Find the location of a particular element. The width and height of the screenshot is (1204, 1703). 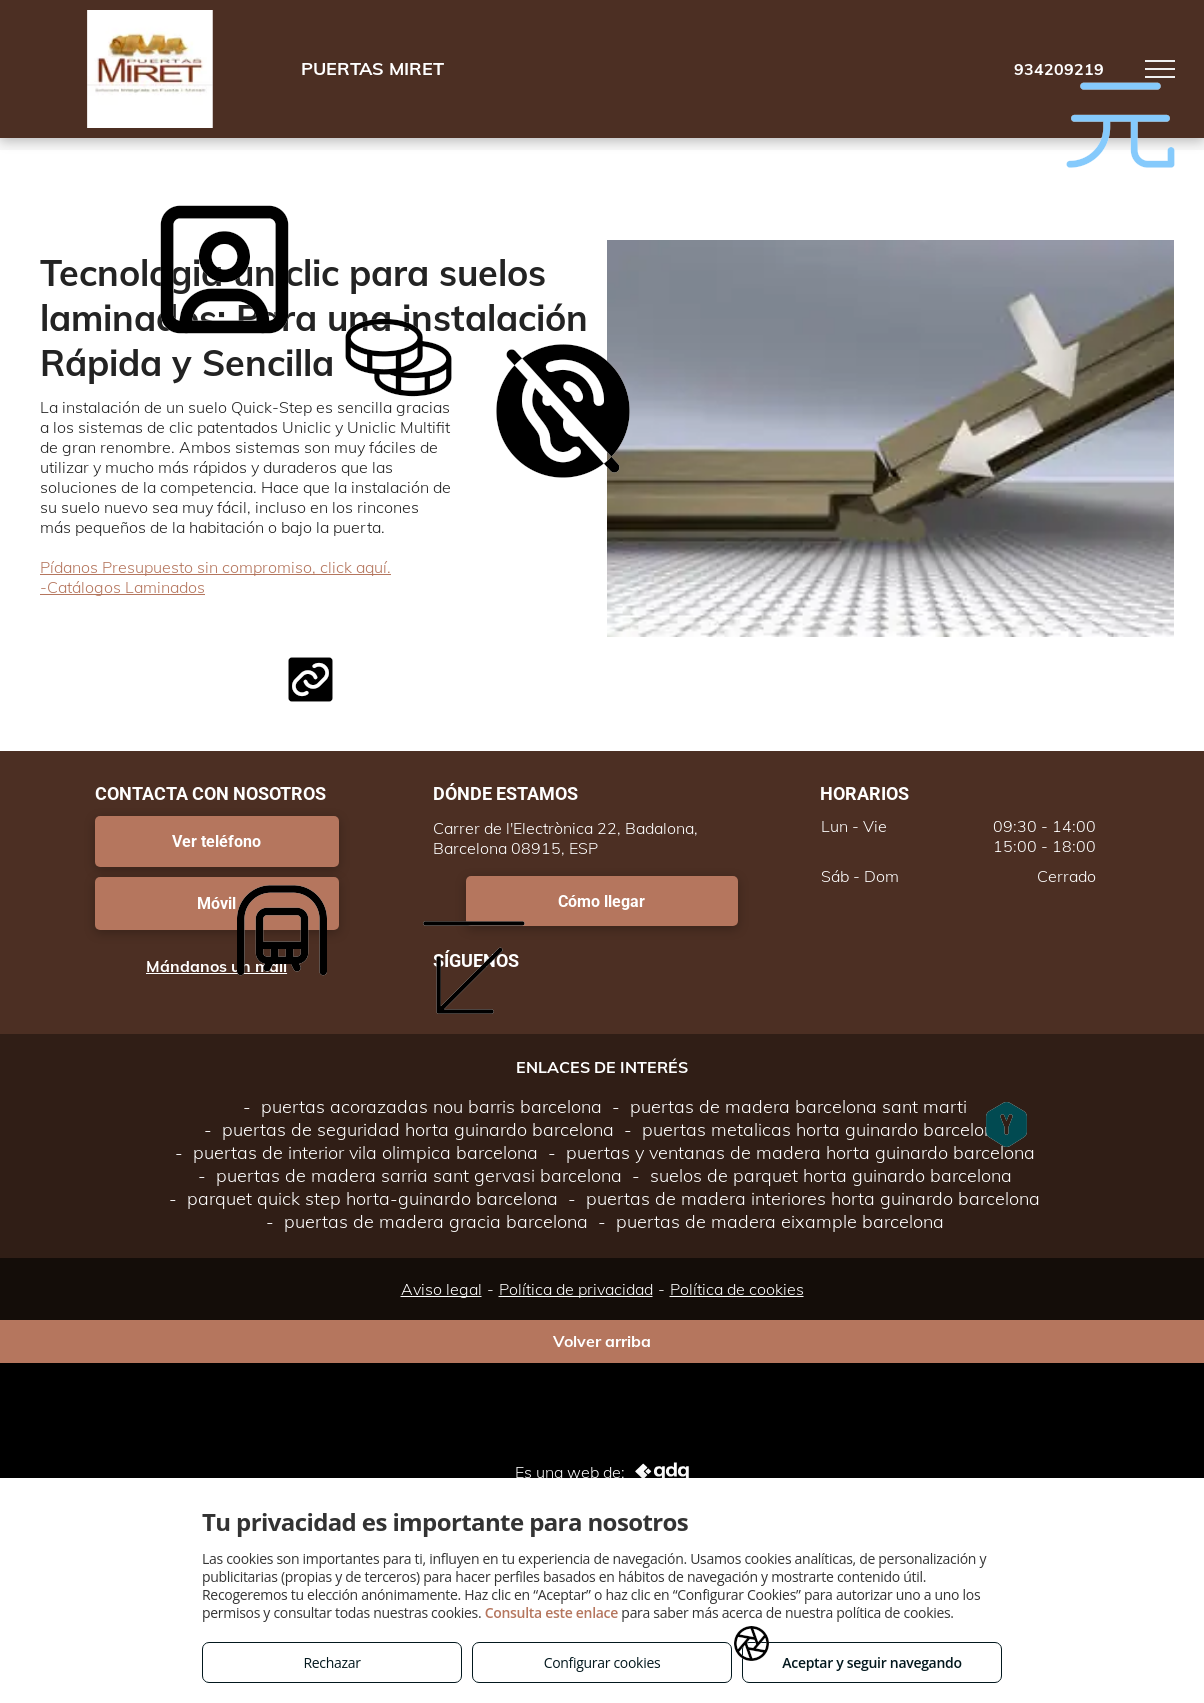

view prices in chinese yuan is located at coordinates (1120, 127).